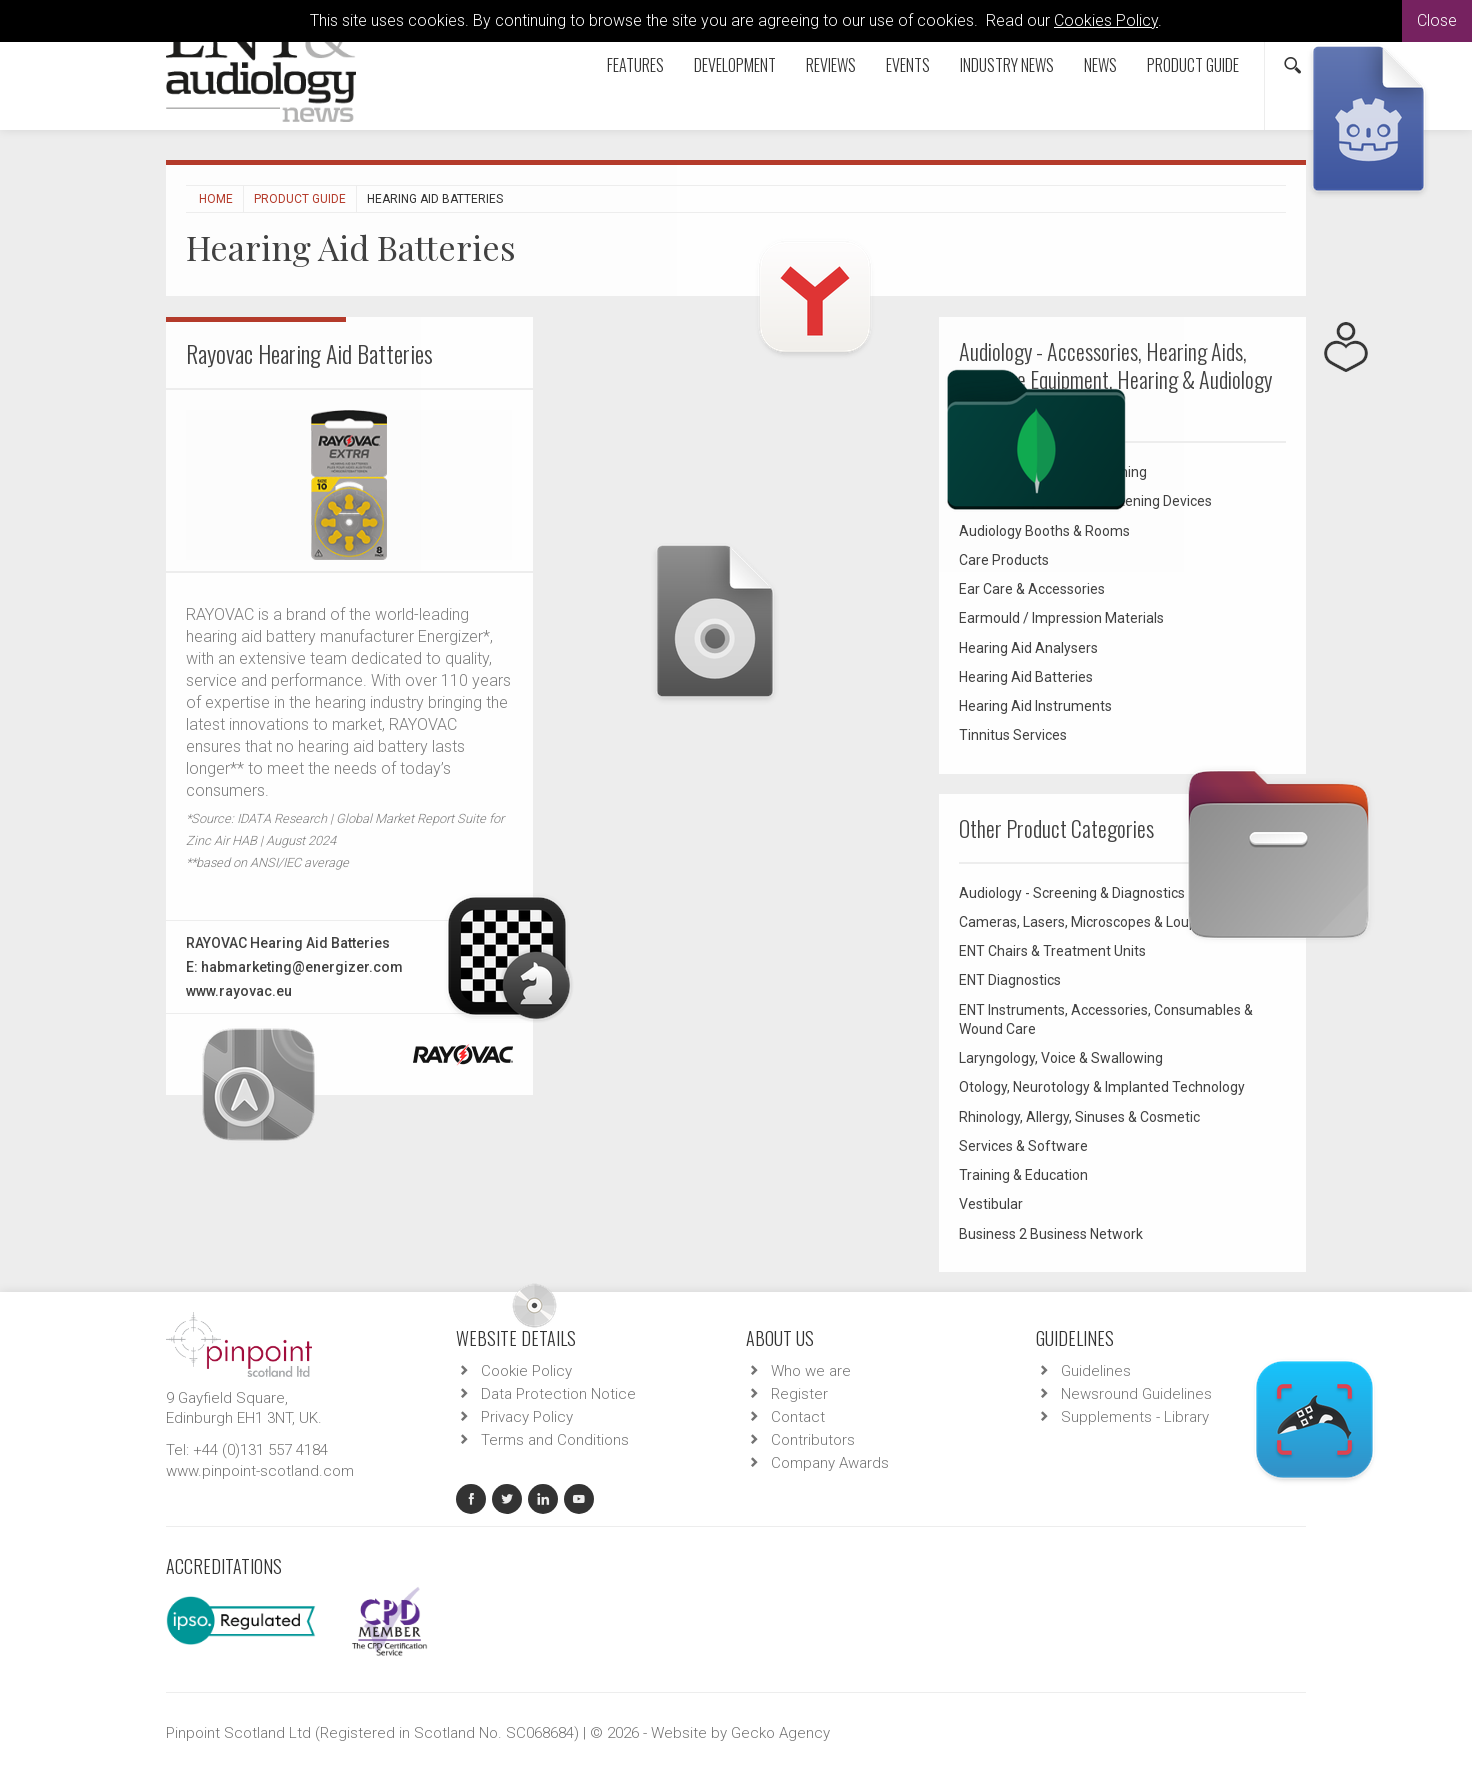 The image size is (1472, 1769). I want to click on open mongodb database files folder, so click(1035, 444).